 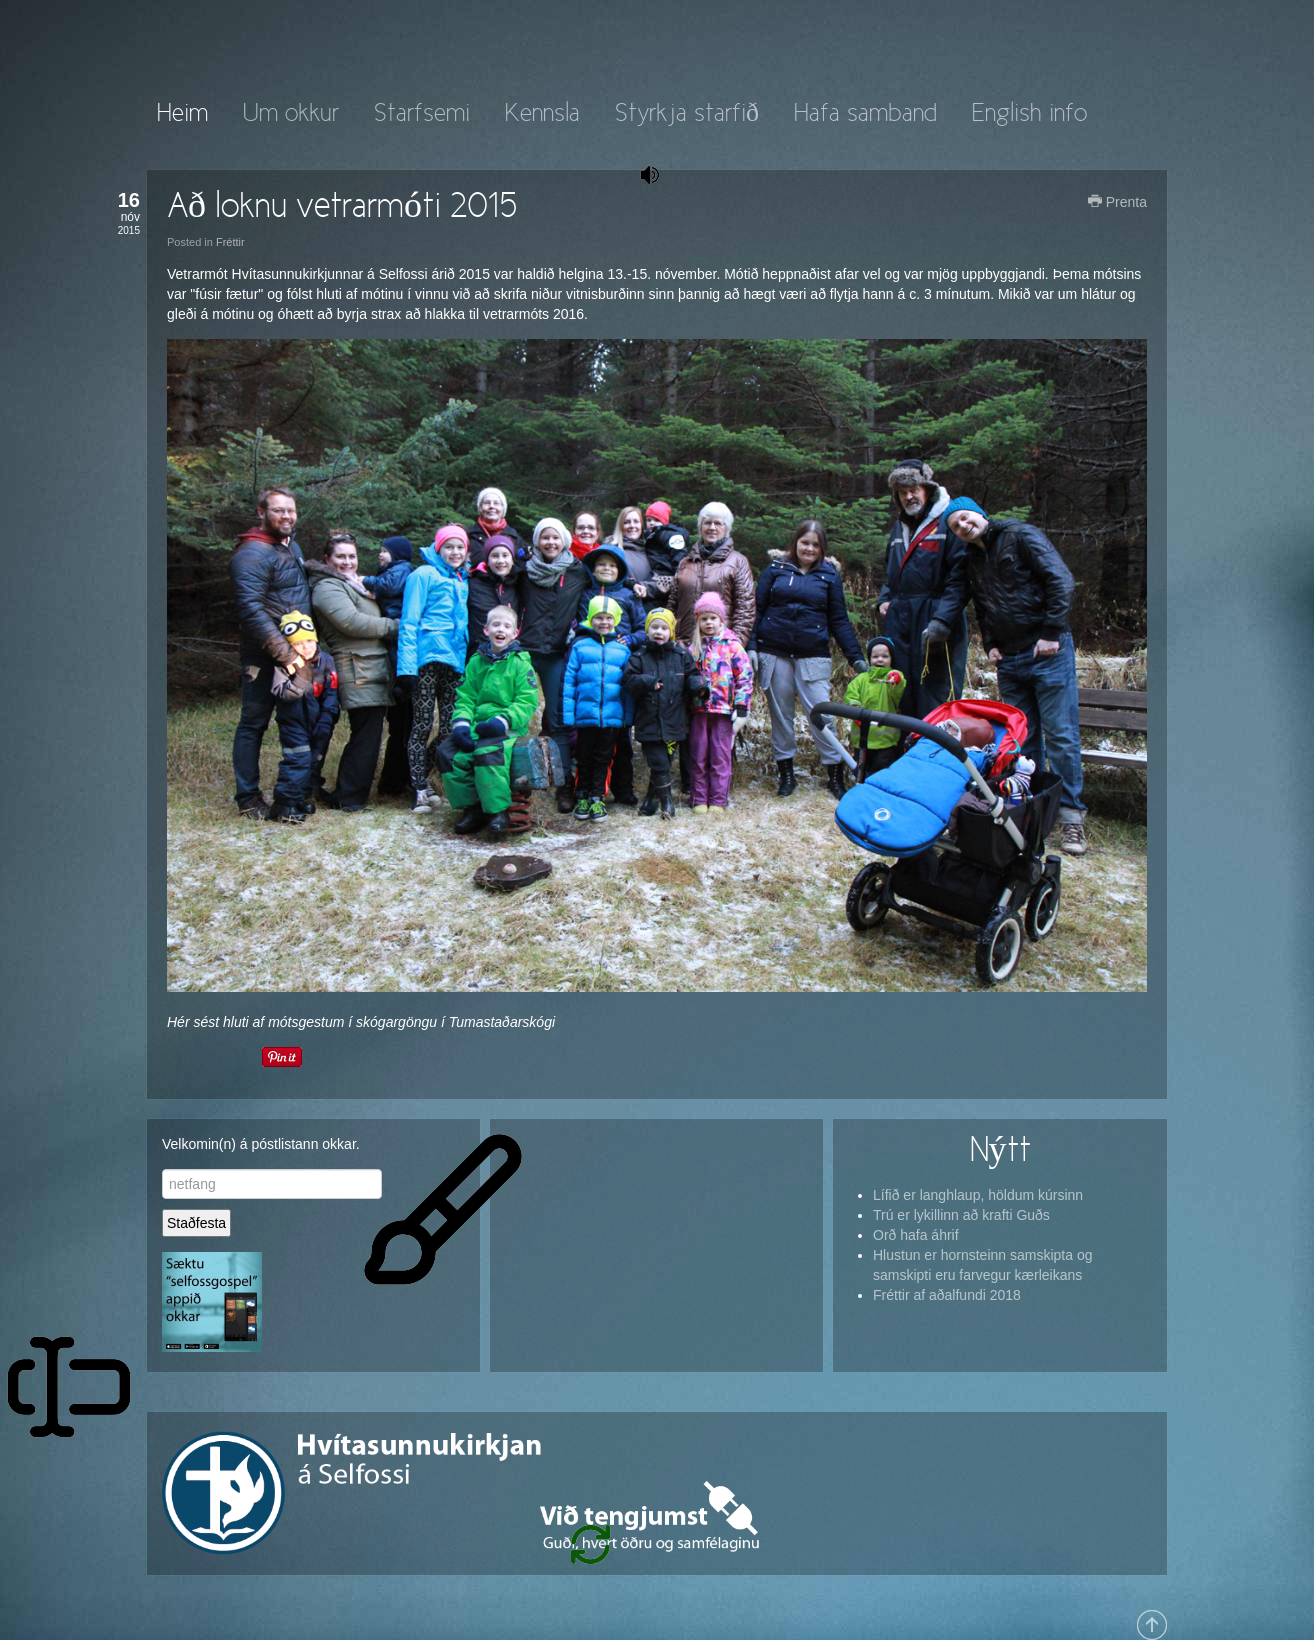 I want to click on refresh the current page or content, so click(x=590, y=1544).